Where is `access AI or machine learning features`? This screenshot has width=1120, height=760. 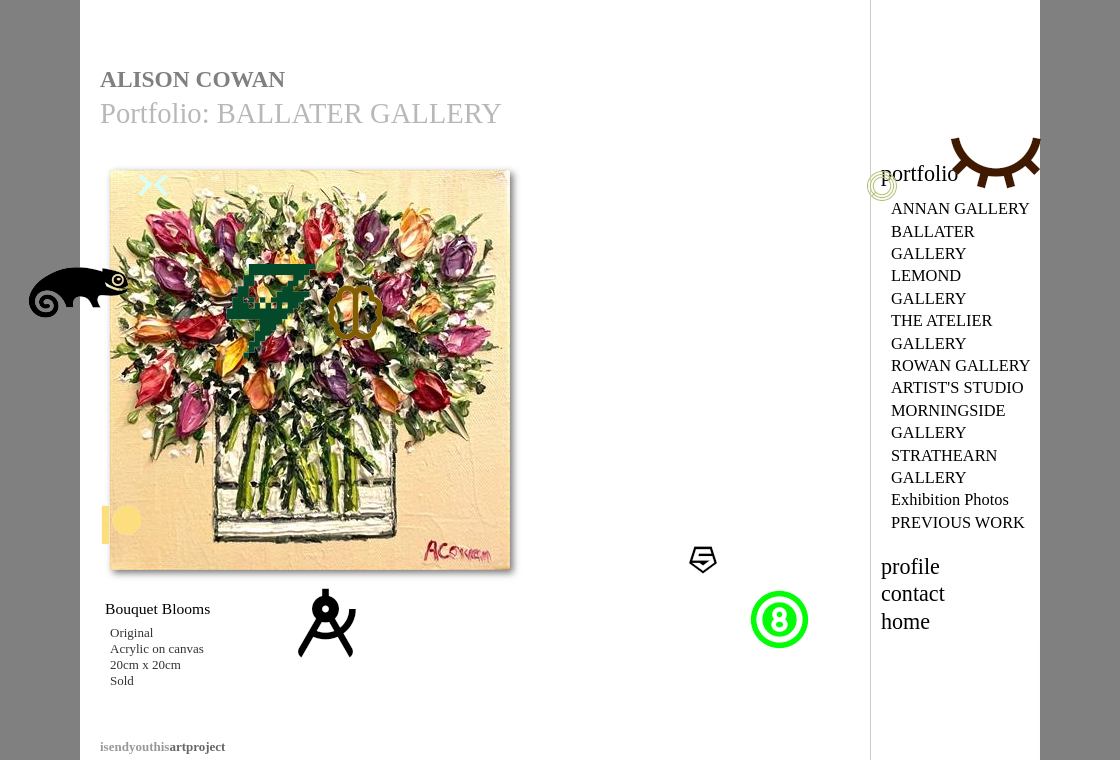
access AI or machine learning features is located at coordinates (355, 312).